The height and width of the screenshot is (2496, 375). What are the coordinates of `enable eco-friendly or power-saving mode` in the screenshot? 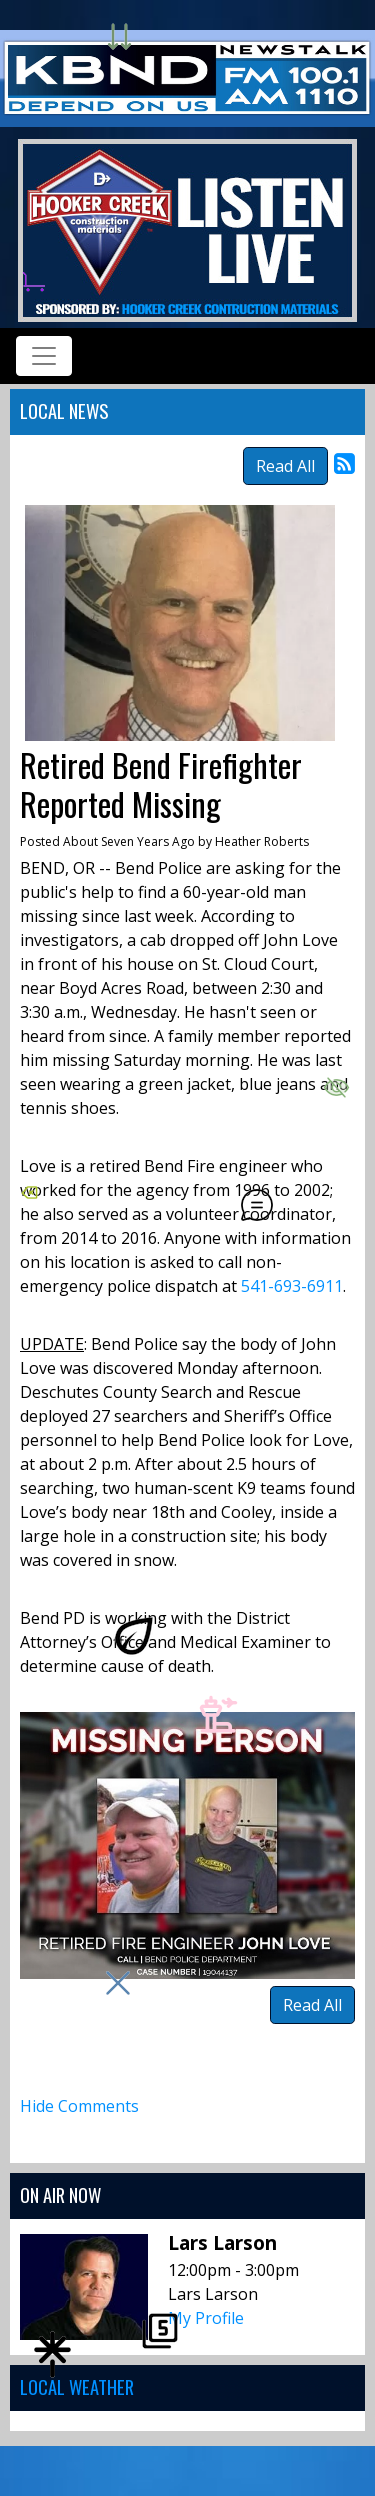 It's located at (134, 1636).